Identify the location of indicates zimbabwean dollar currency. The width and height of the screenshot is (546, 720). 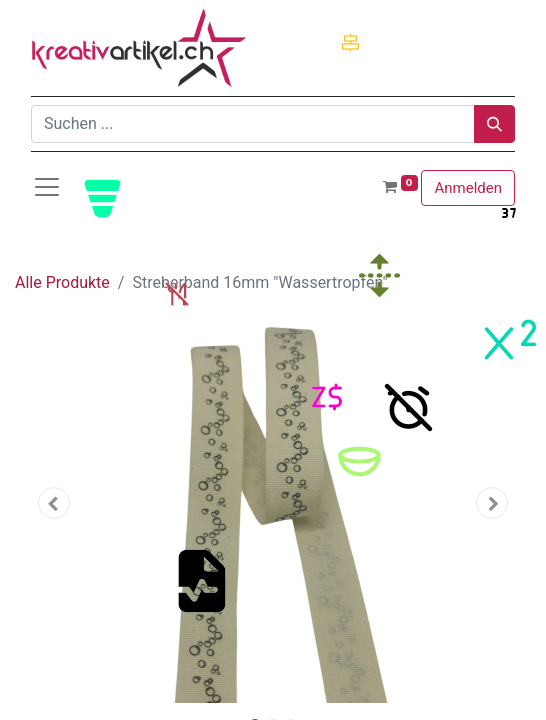
(327, 397).